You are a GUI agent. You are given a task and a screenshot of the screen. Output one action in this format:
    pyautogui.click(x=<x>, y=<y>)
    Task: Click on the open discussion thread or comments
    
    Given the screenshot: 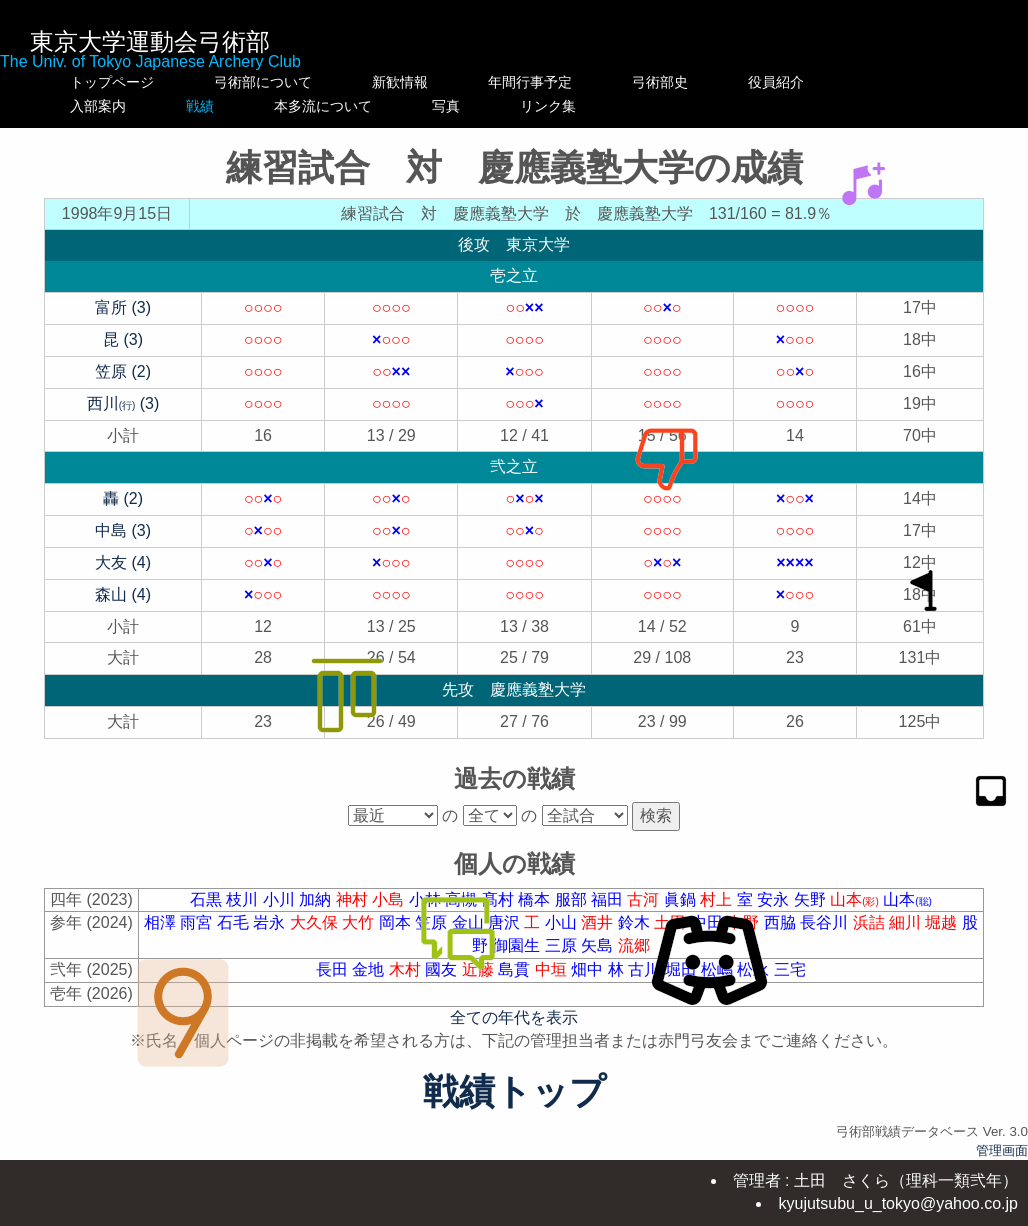 What is the action you would take?
    pyautogui.click(x=458, y=934)
    